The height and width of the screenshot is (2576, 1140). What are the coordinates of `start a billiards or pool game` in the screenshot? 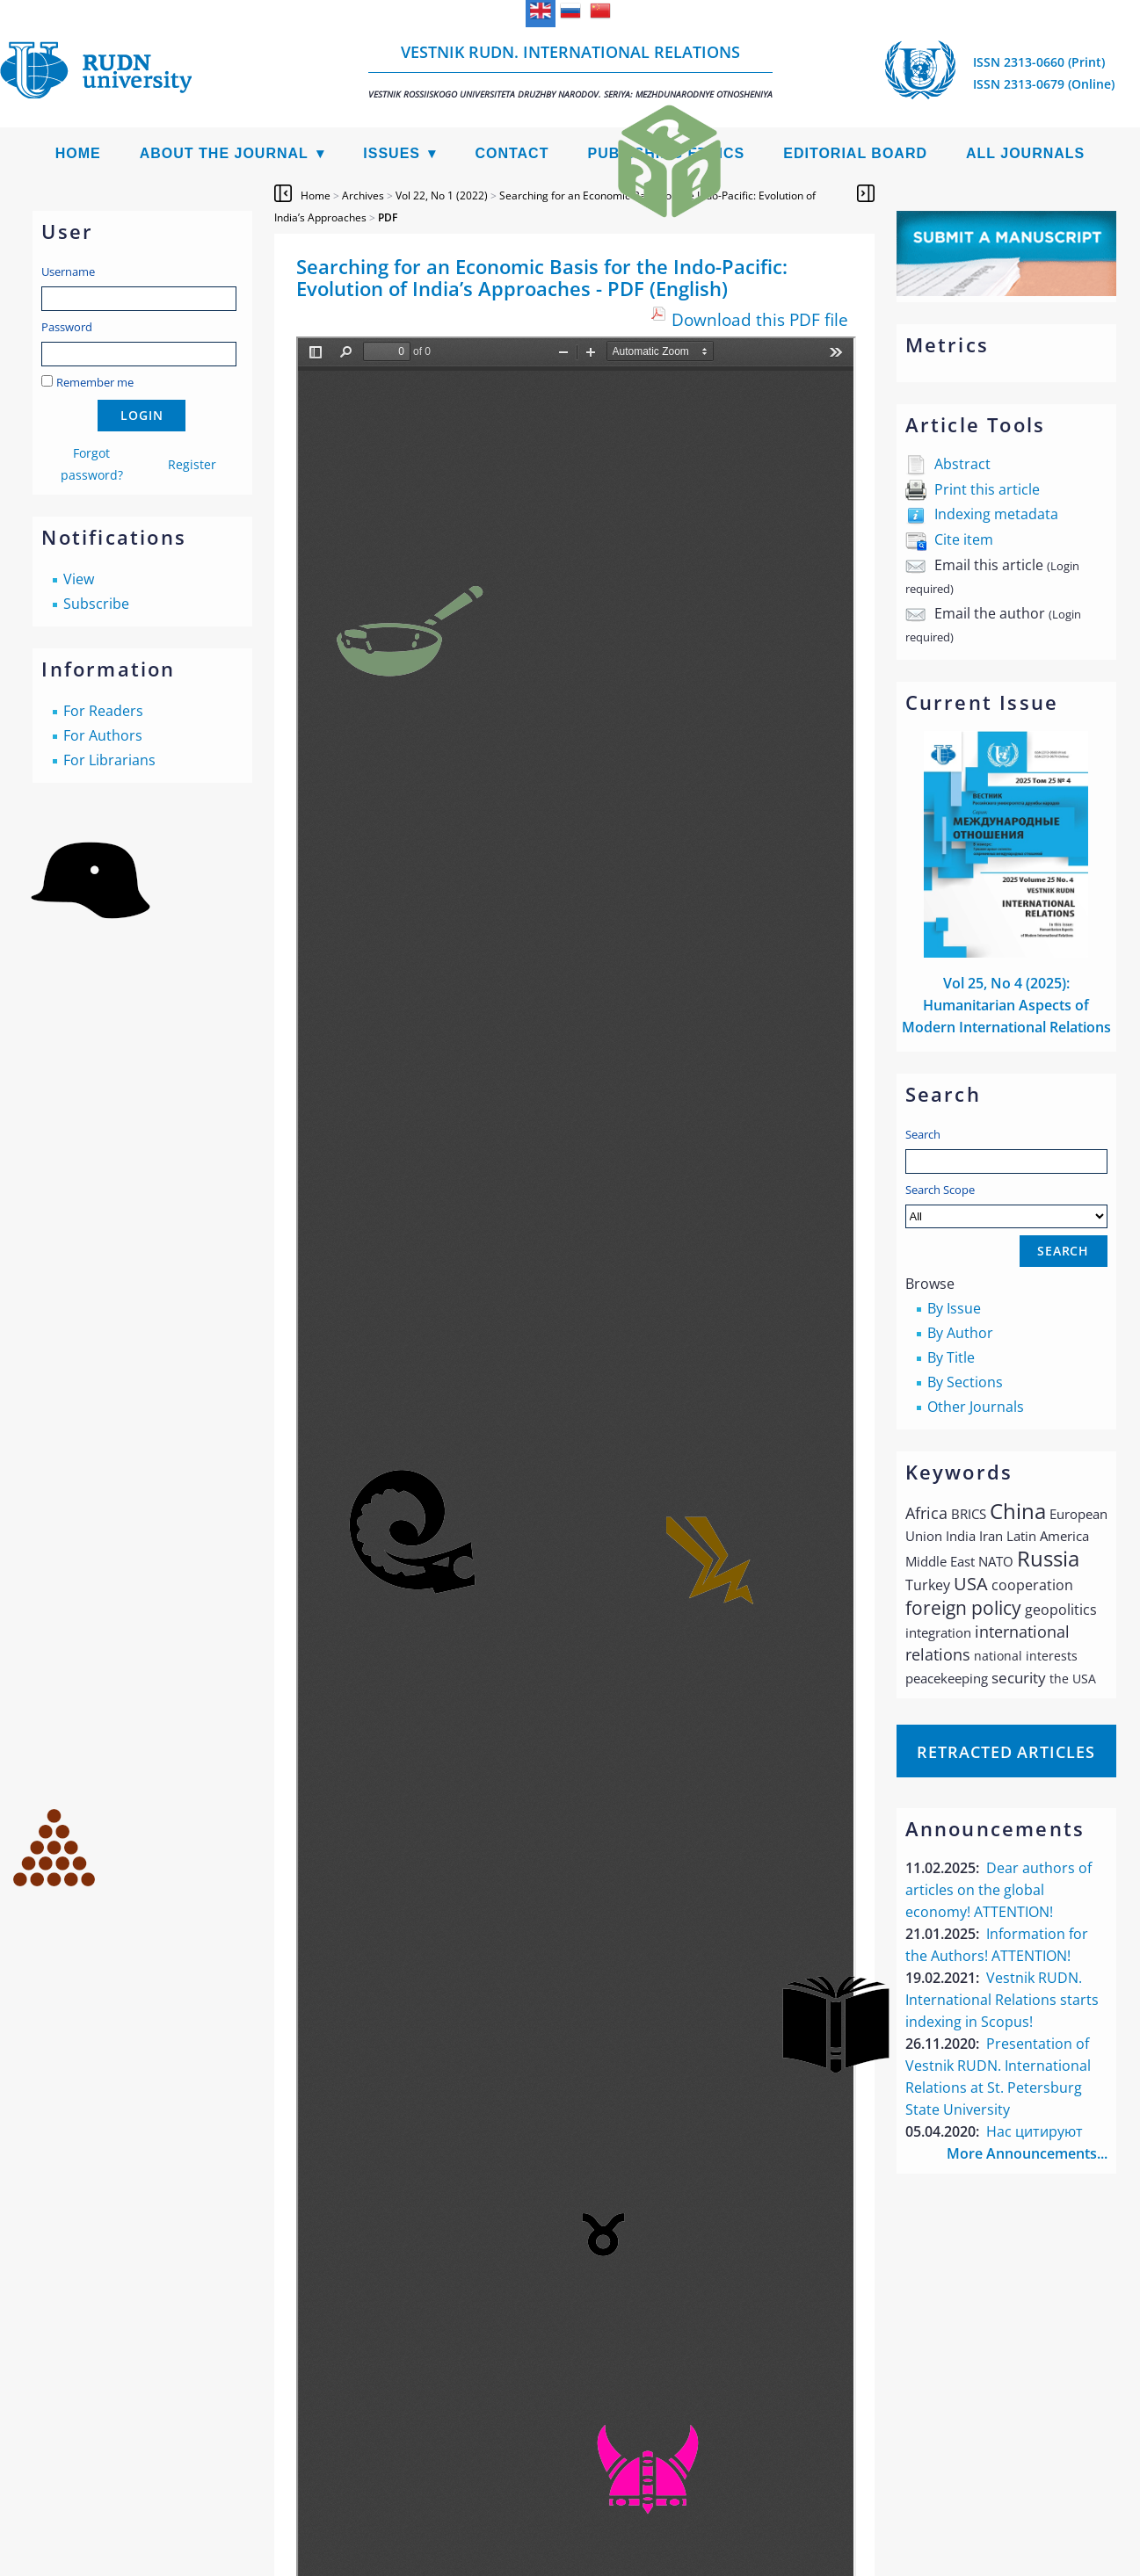 It's located at (54, 1845).